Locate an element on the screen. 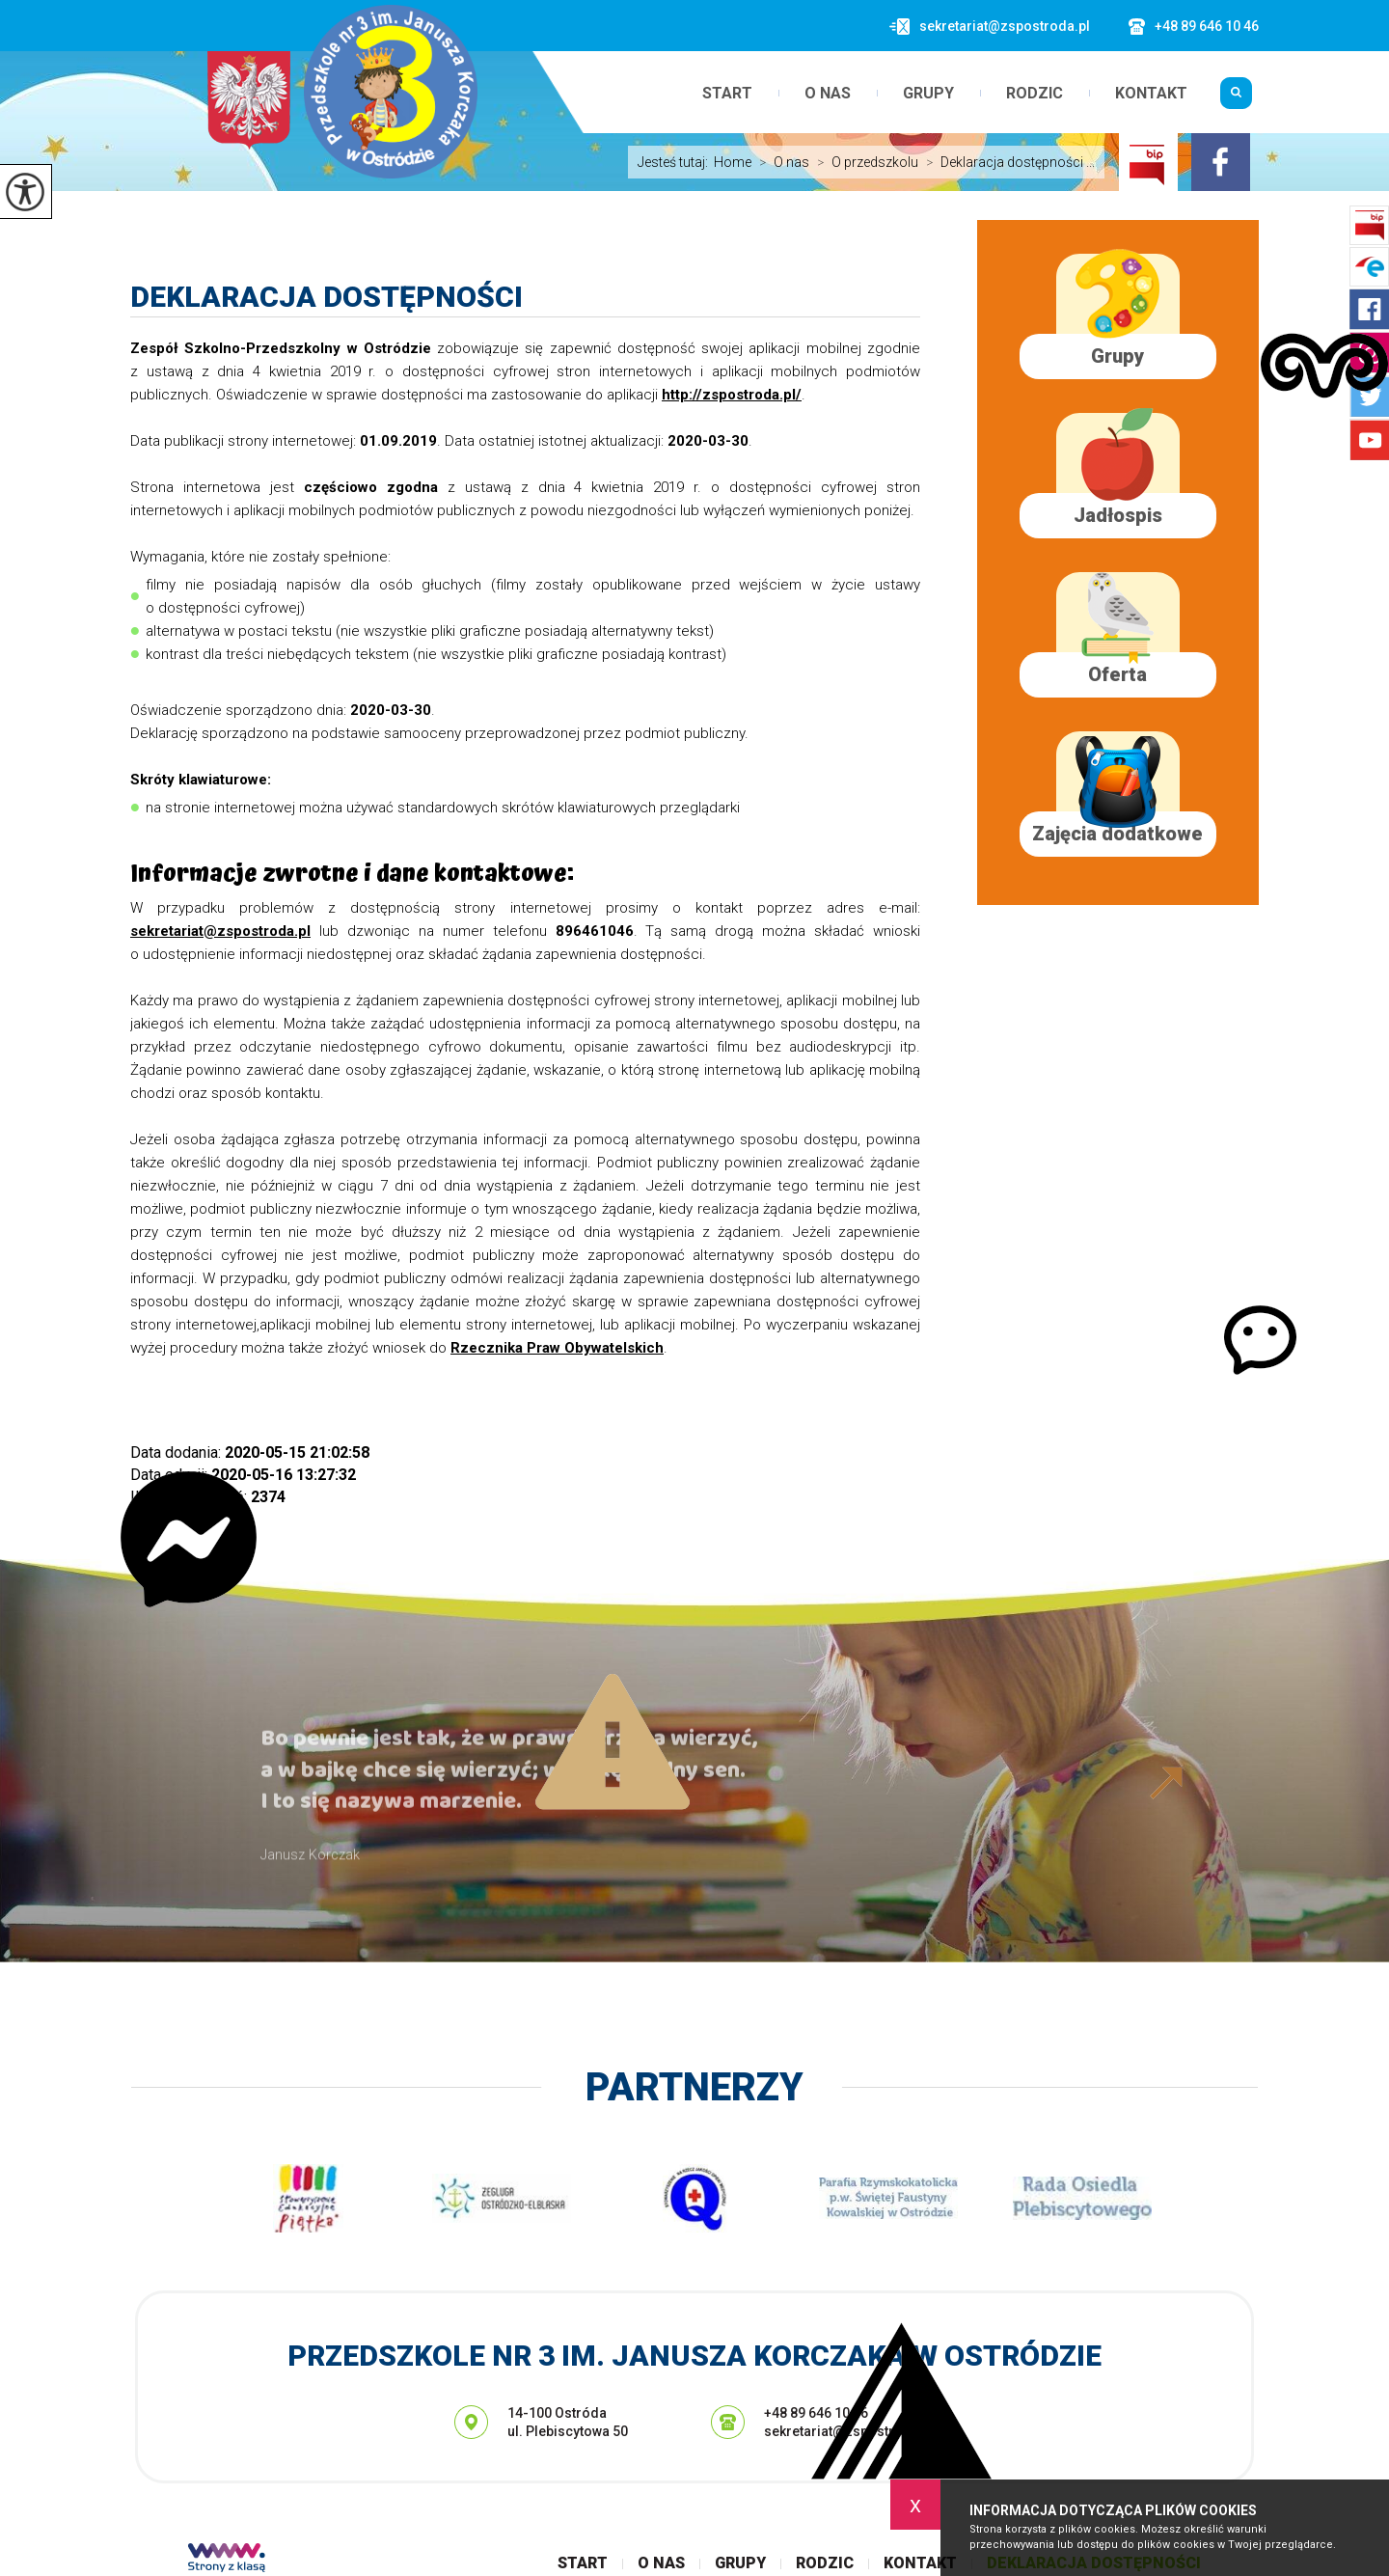  koç holding company logo is located at coordinates (1324, 366).